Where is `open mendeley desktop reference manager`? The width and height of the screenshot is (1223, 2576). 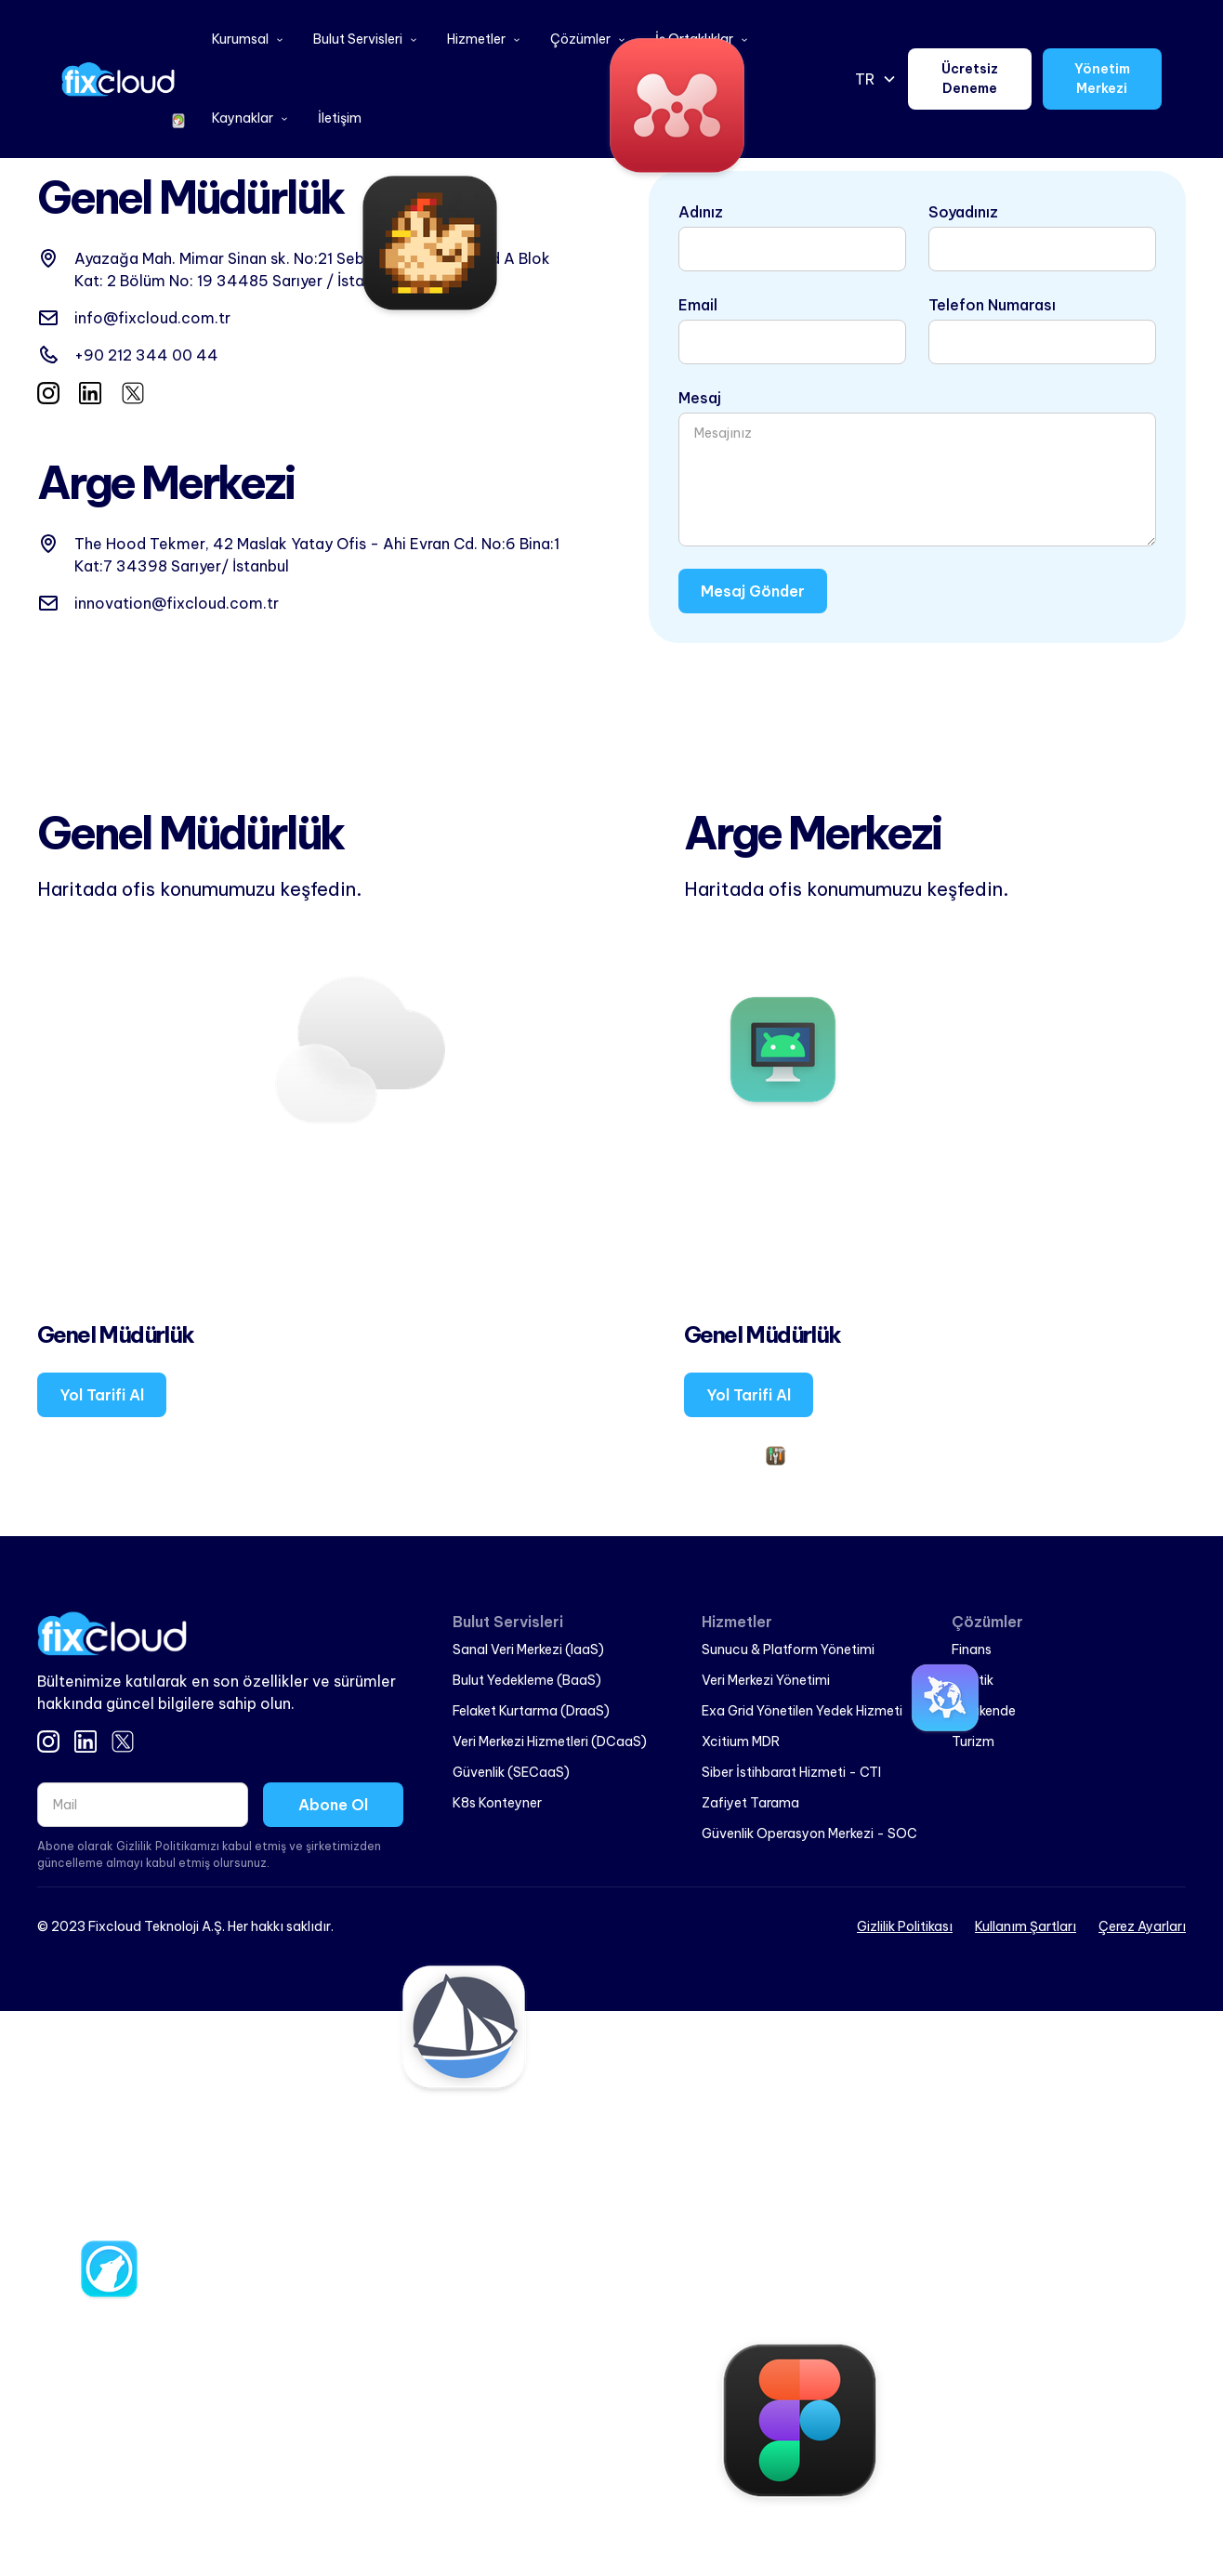 open mendeley desktop reference manager is located at coordinates (677, 105).